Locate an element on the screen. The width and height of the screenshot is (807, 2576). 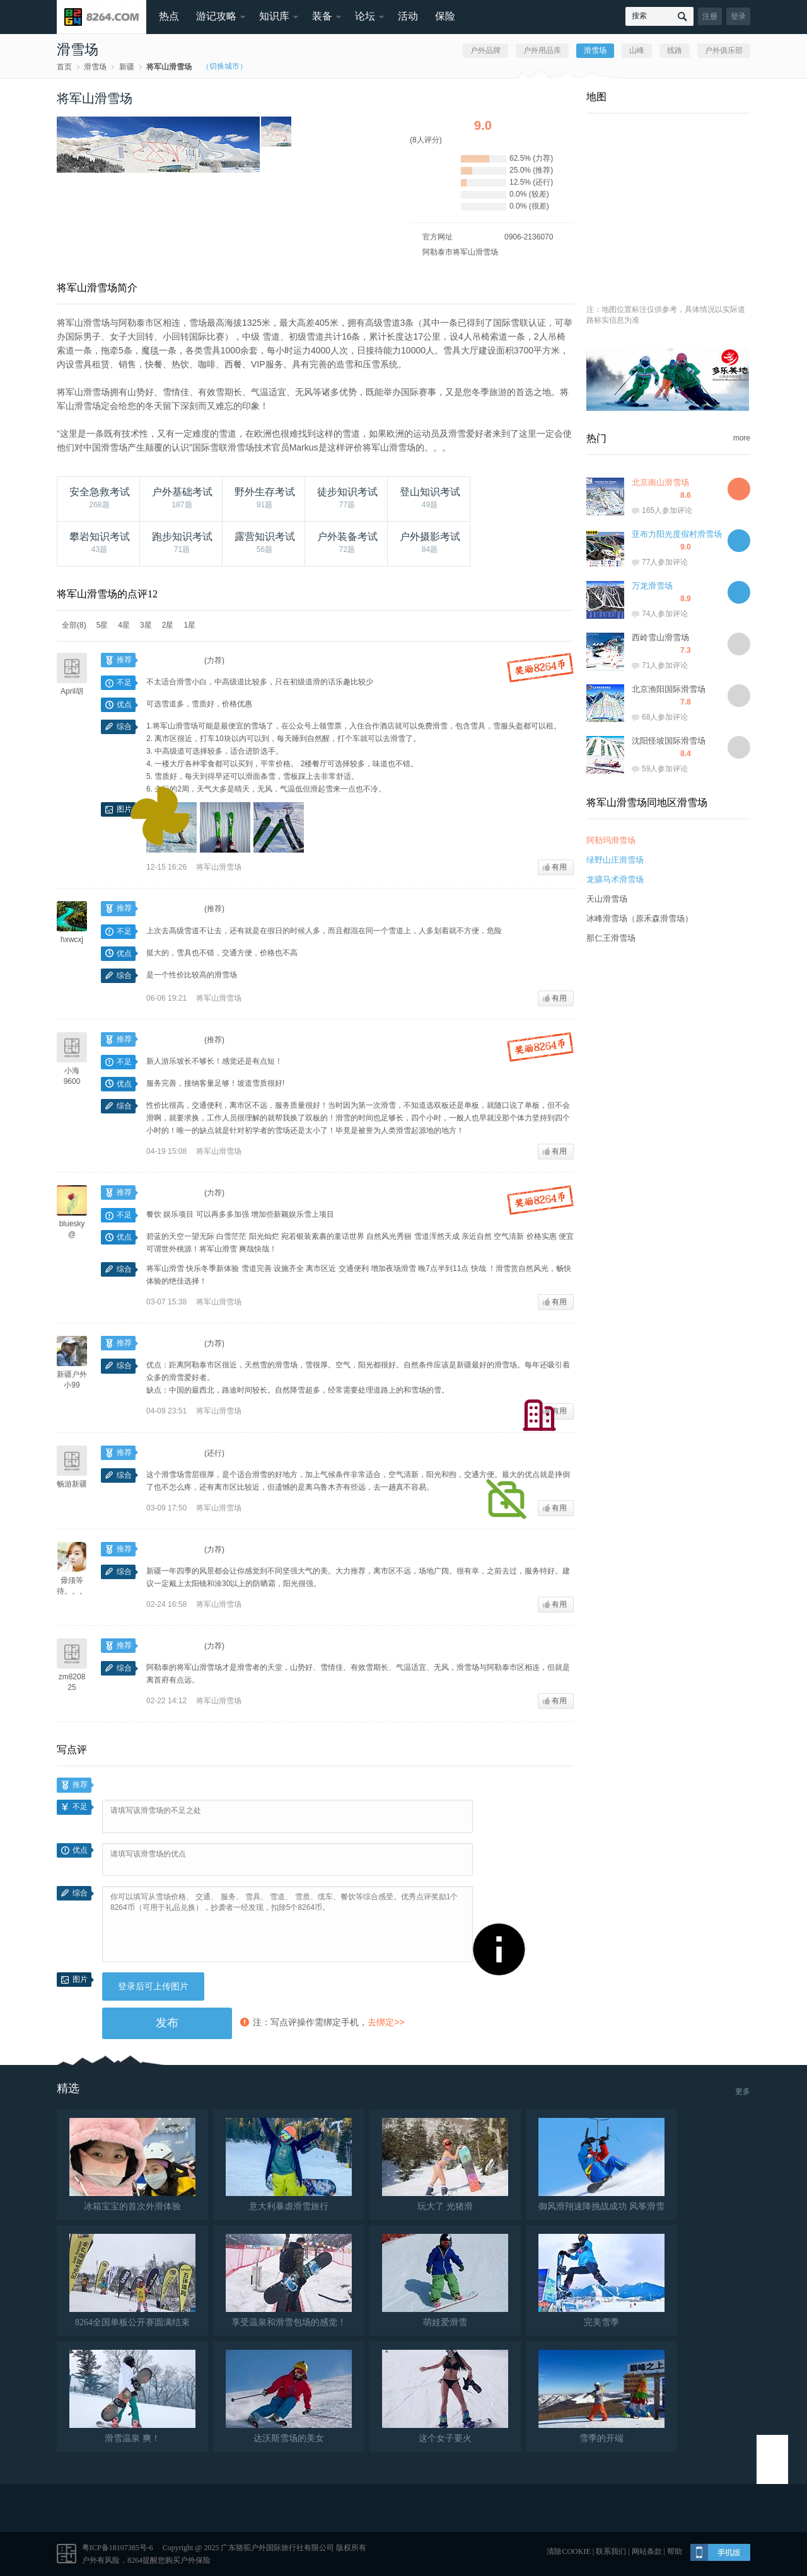
access wind or renewable energy settings is located at coordinates (160, 816).